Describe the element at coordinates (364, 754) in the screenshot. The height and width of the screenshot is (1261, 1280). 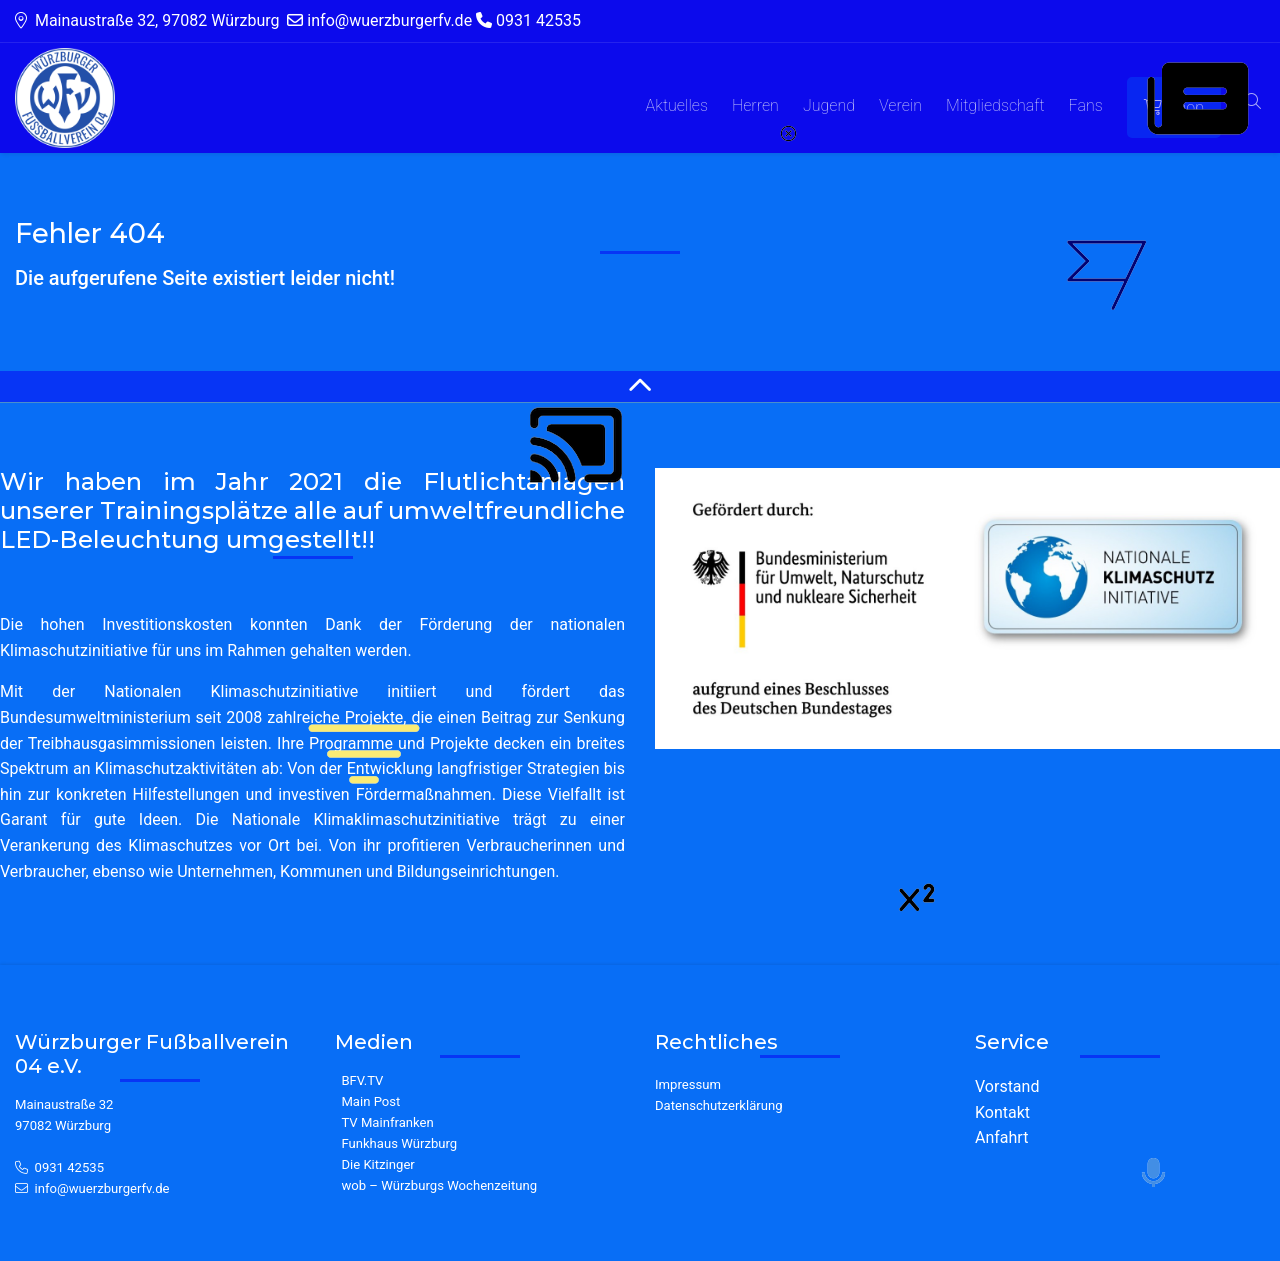
I see `filter or sort content` at that location.